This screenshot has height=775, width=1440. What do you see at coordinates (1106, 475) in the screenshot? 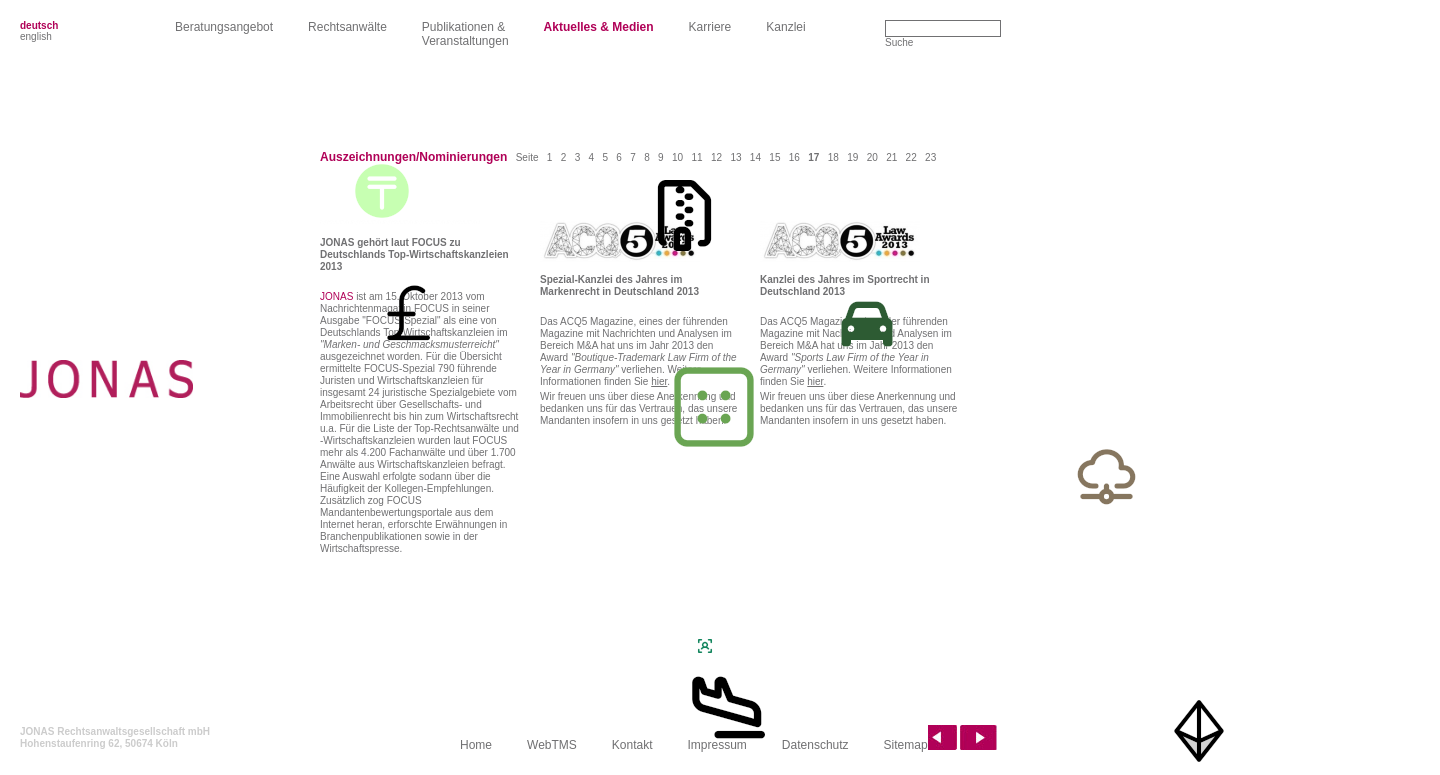
I see `access cloud network settings` at bounding box center [1106, 475].